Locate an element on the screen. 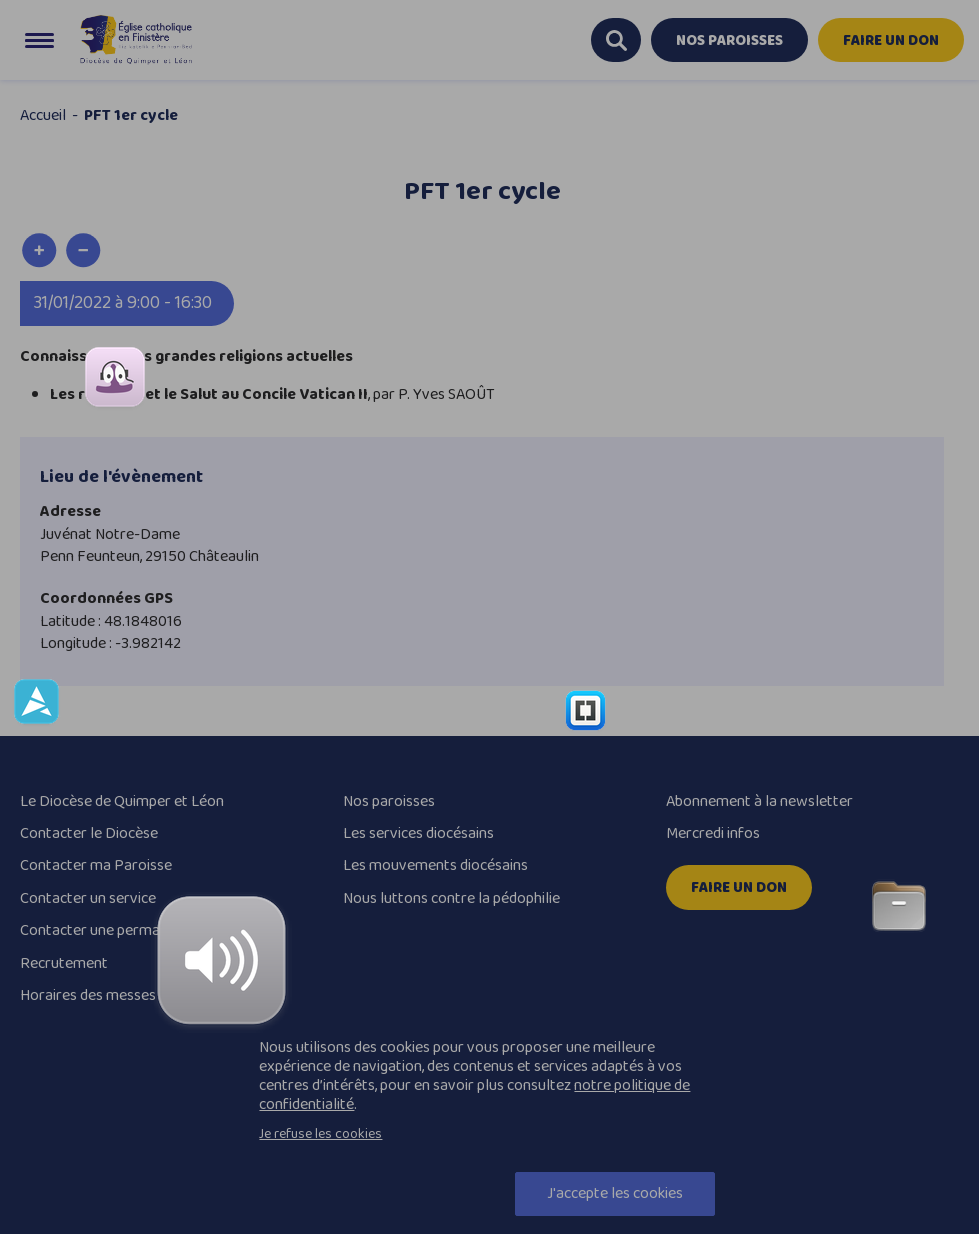 The image size is (979, 1234). open sound preferences is located at coordinates (221, 962).